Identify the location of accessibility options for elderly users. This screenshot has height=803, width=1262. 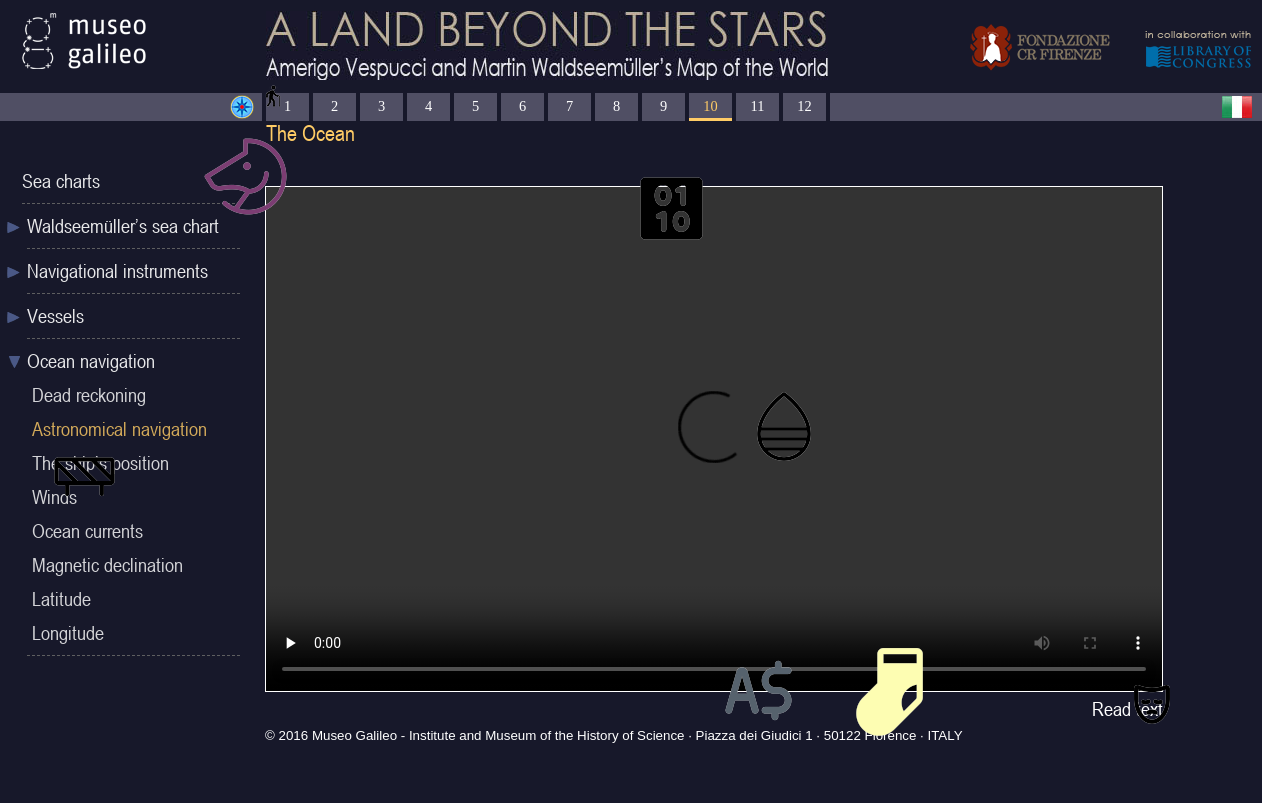
(272, 96).